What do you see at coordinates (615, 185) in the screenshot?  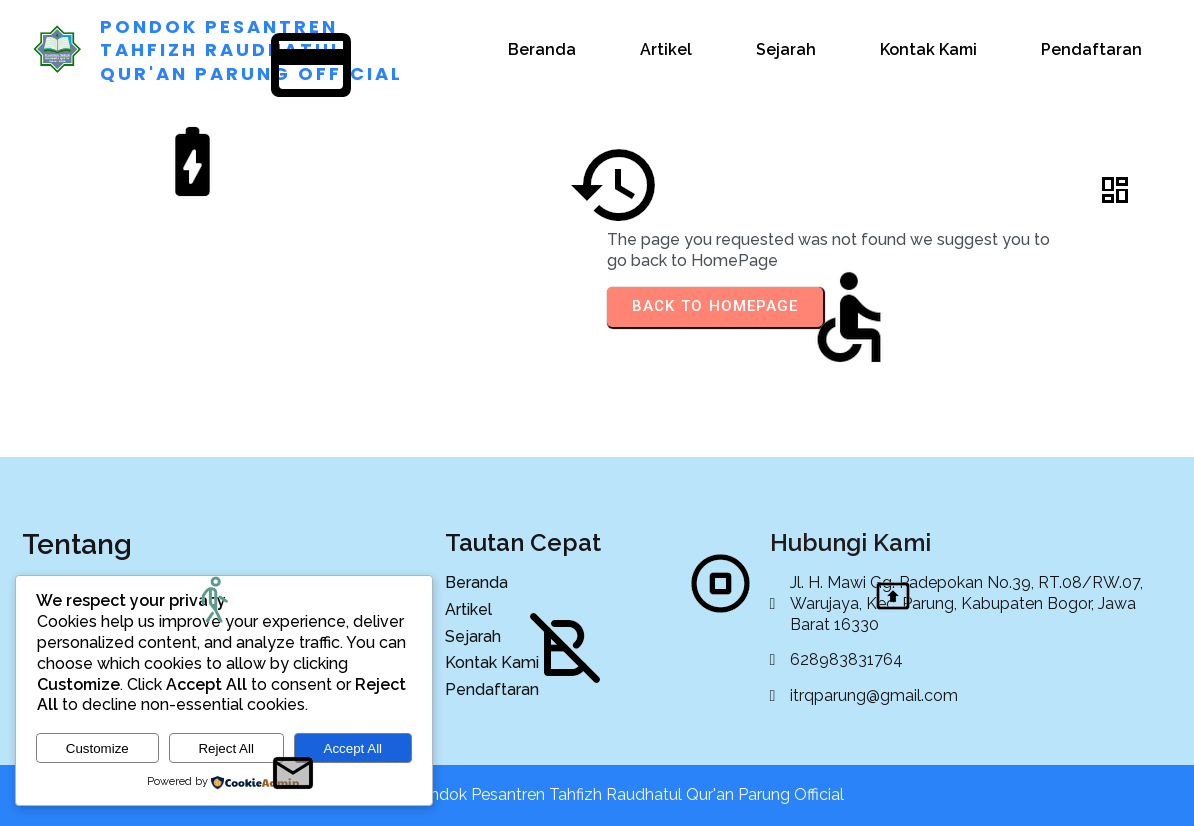 I see `view browsing or activity history` at bounding box center [615, 185].